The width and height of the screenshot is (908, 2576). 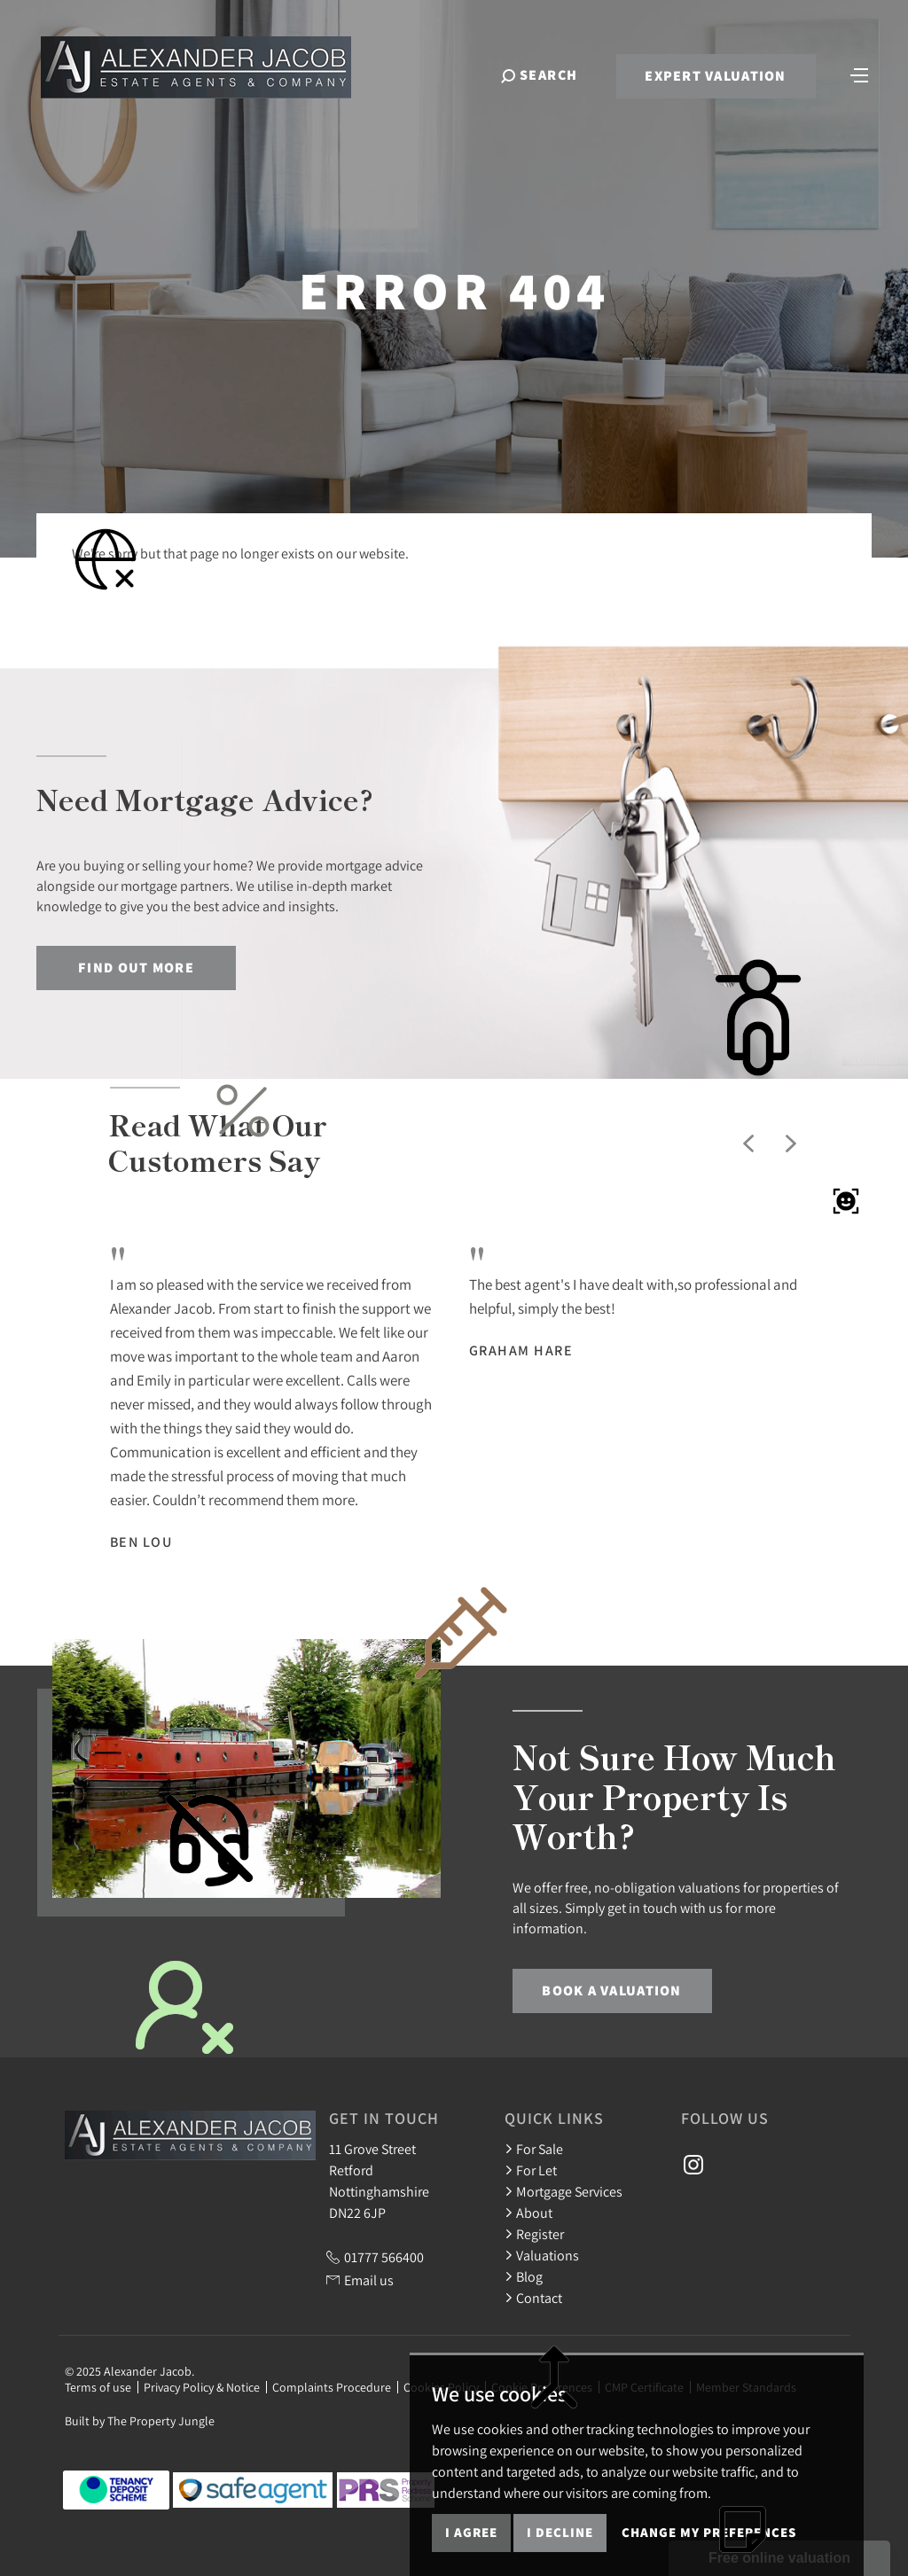 I want to click on merge two active calls into a conference, so click(x=554, y=2377).